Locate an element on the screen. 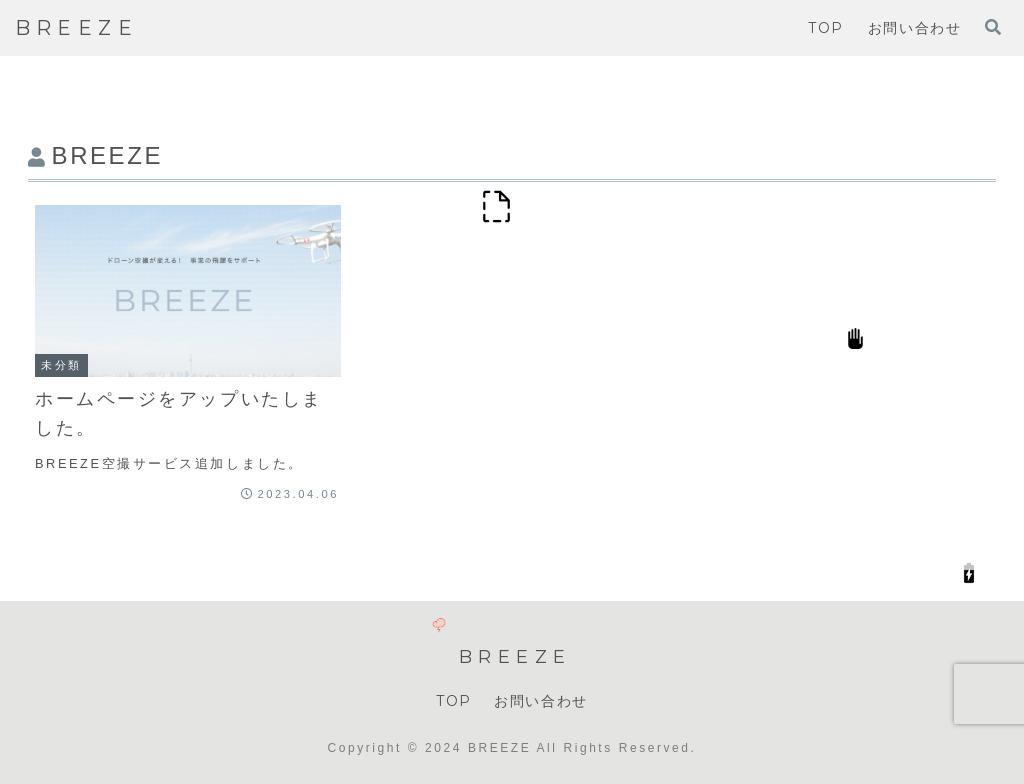 This screenshot has width=1024, height=784. indicates thunderstorm or severe weather conditions is located at coordinates (439, 625).